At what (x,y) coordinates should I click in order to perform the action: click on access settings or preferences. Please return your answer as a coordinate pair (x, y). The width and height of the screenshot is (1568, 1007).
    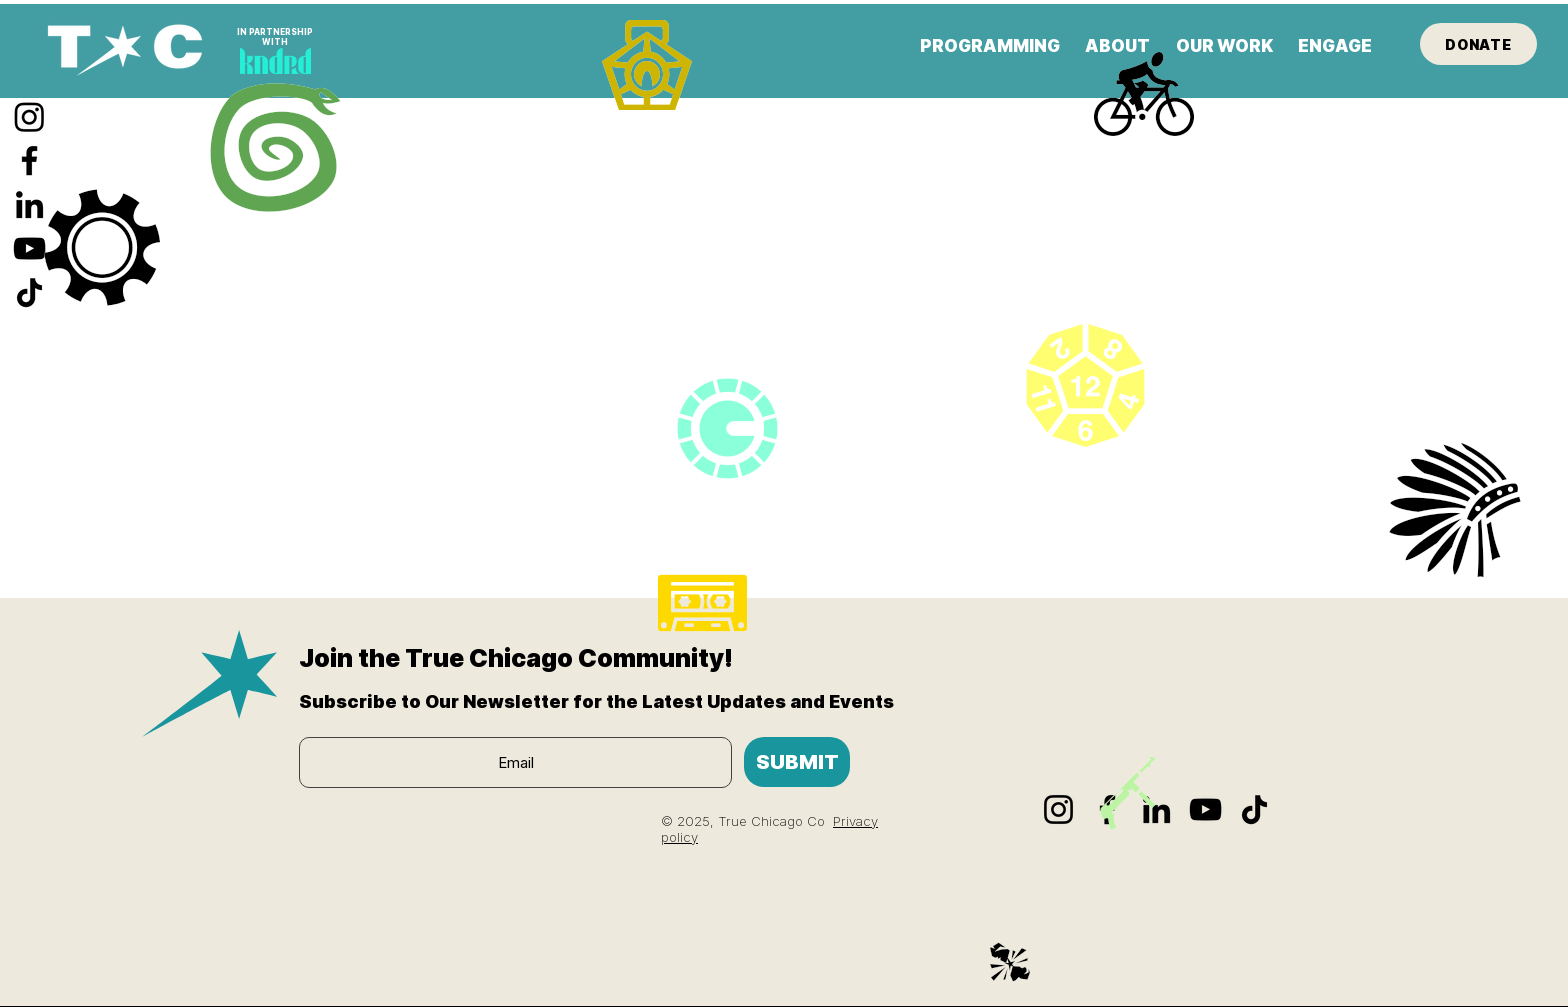
    Looking at the image, I should click on (102, 247).